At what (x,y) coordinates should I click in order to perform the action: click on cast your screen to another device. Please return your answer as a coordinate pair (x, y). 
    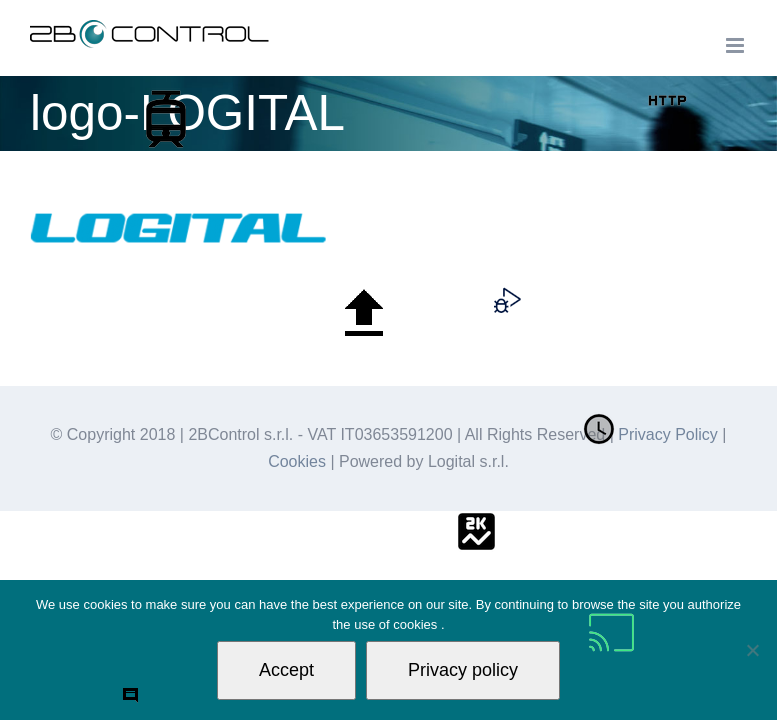
    Looking at the image, I should click on (611, 632).